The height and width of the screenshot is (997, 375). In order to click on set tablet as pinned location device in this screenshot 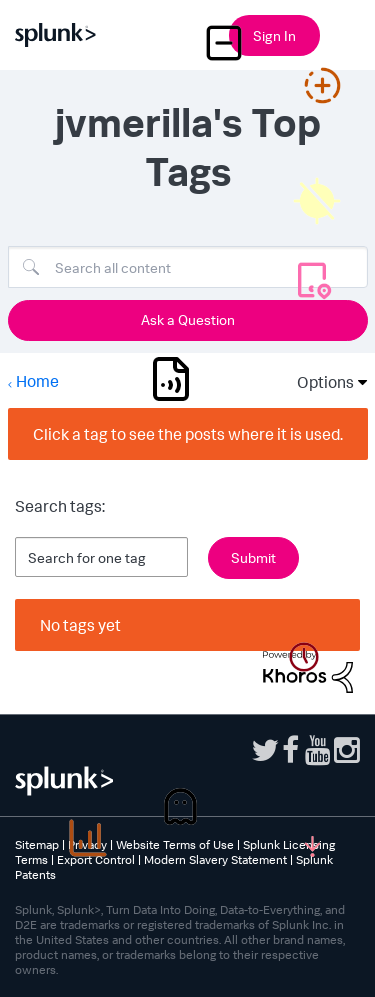, I will do `click(312, 280)`.